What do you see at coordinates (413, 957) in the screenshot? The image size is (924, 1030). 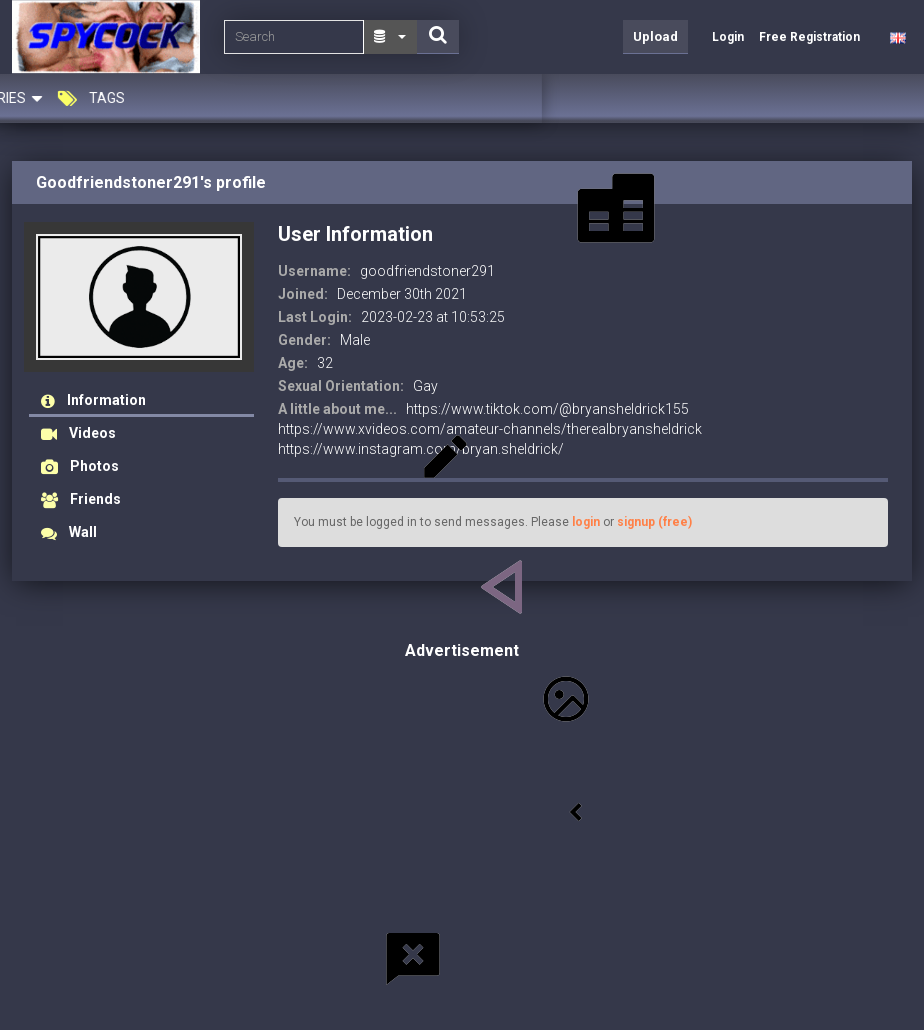 I see `delete a conversation` at bounding box center [413, 957].